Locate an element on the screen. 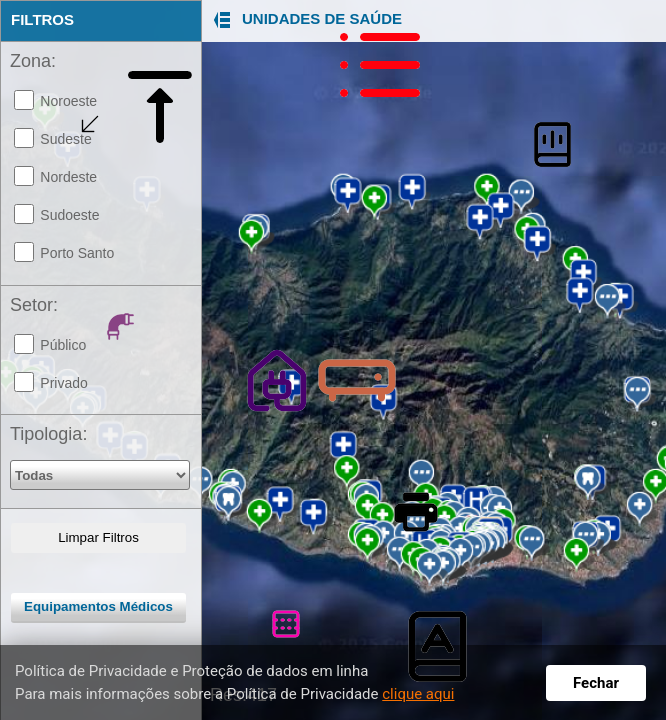 This screenshot has height=720, width=666. toggle top and bottom panel layout is located at coordinates (286, 624).